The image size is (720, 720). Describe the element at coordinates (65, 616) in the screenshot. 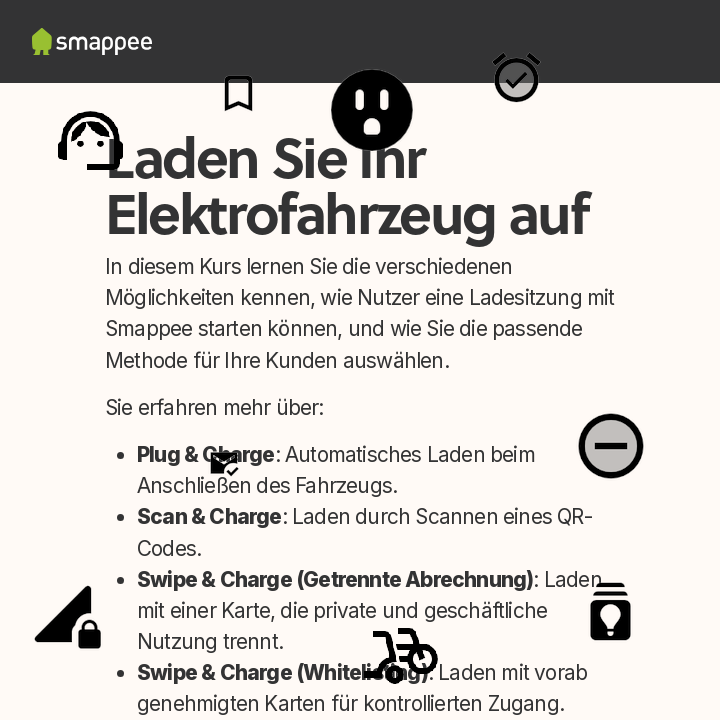

I see `indicates a secured or password-protected network connection` at that location.